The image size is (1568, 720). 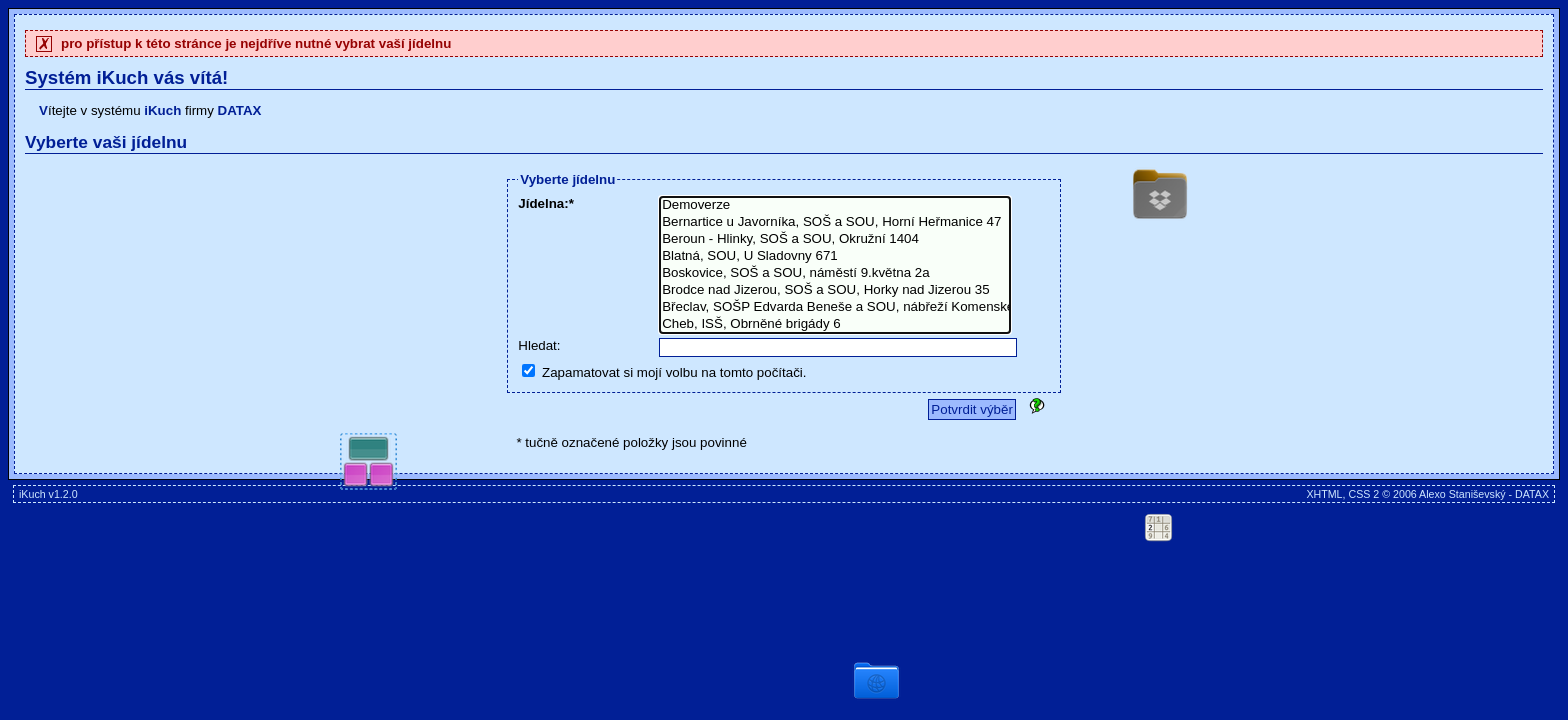 I want to click on select all items in the current view, so click(x=368, y=461).